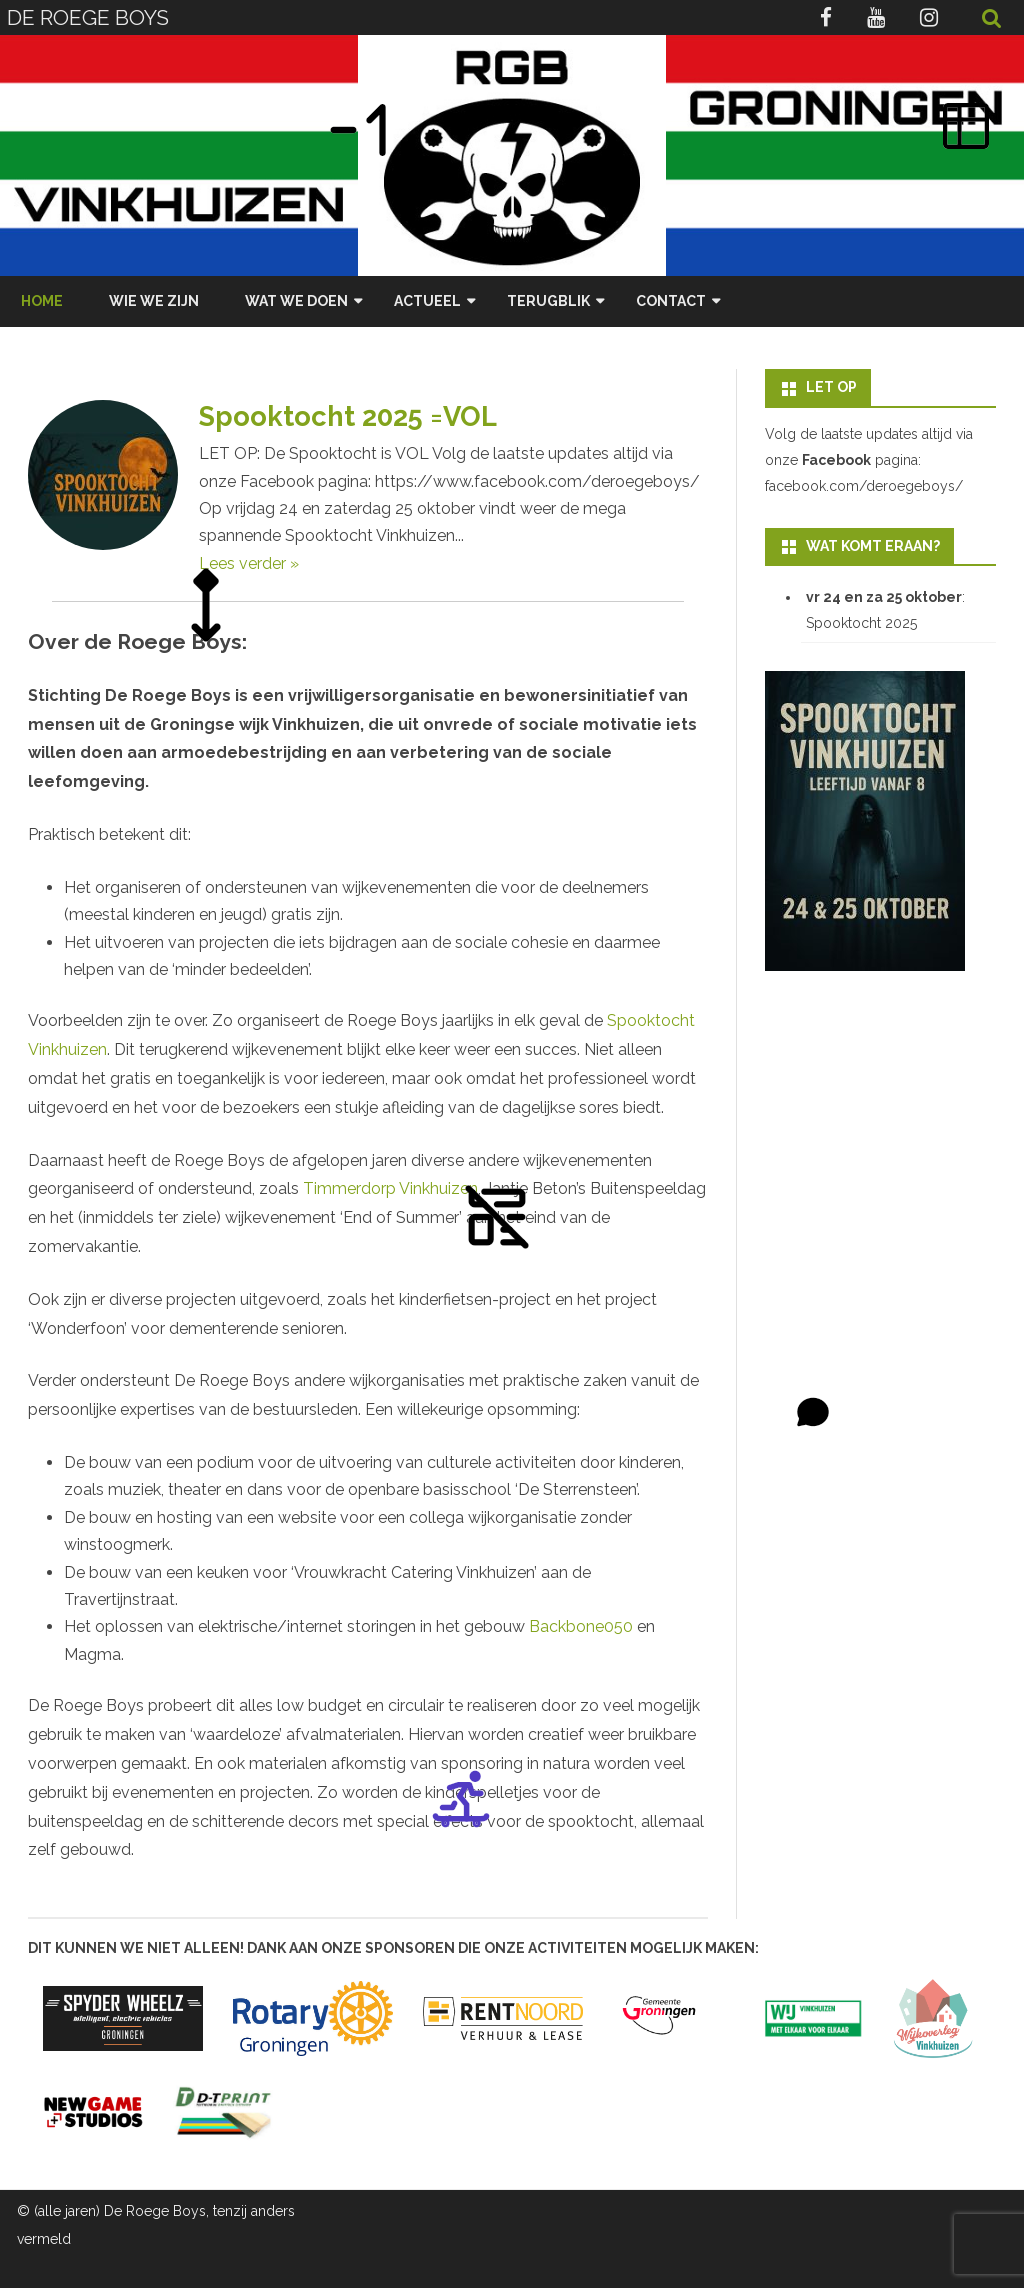  Describe the element at coordinates (813, 1412) in the screenshot. I see `open messaging or chat` at that location.